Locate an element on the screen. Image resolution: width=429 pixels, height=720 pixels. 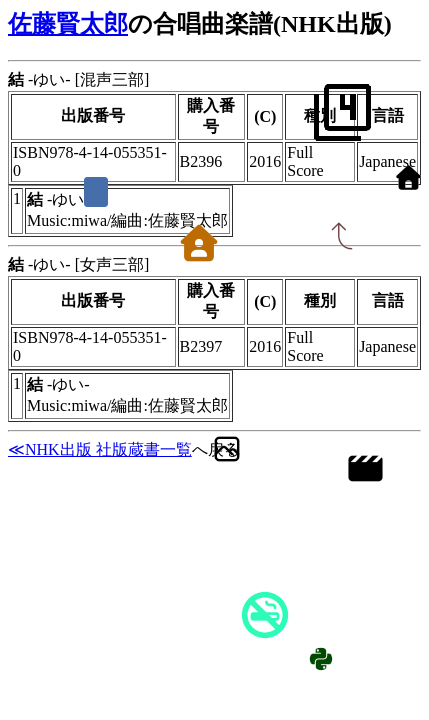
switch to single column layout is located at coordinates (96, 192).